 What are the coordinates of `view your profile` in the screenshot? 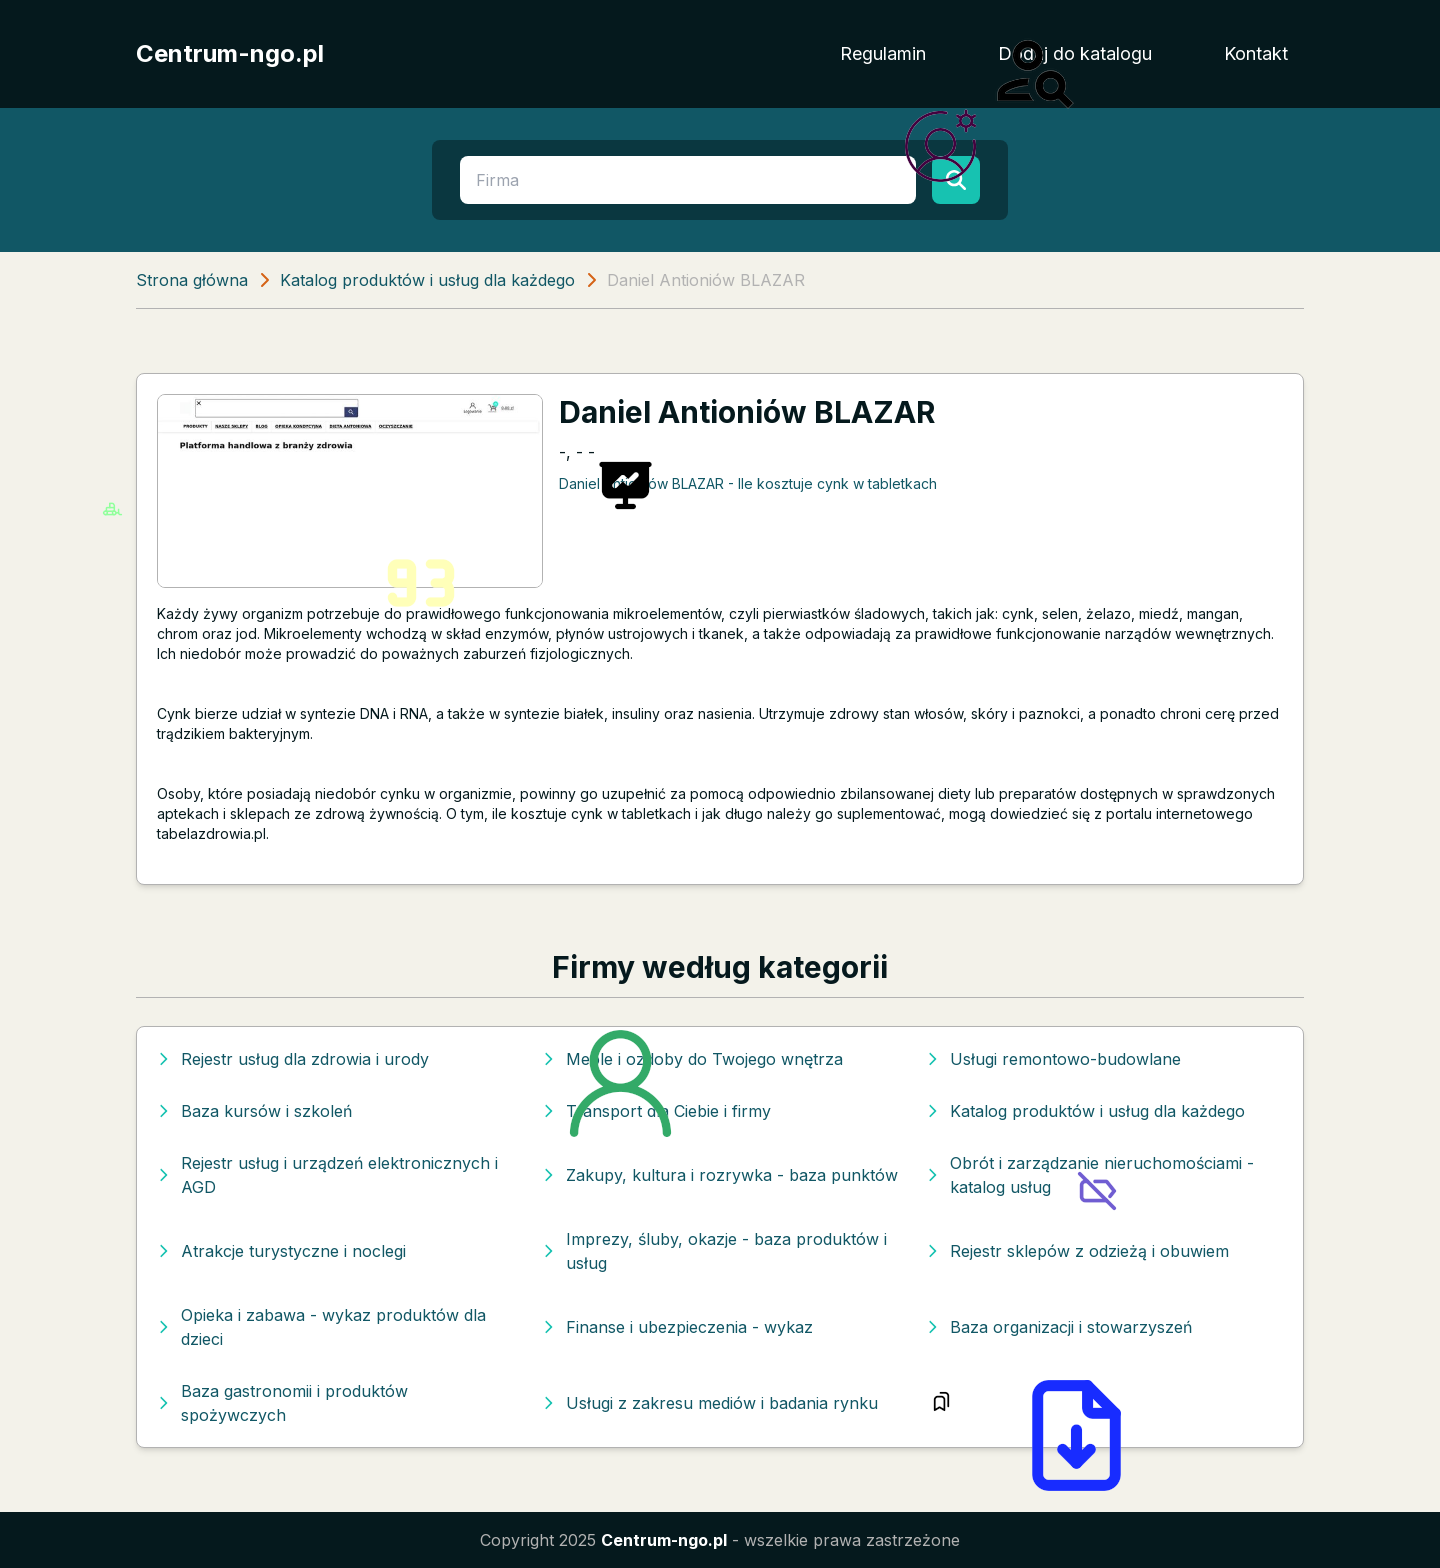 It's located at (620, 1083).